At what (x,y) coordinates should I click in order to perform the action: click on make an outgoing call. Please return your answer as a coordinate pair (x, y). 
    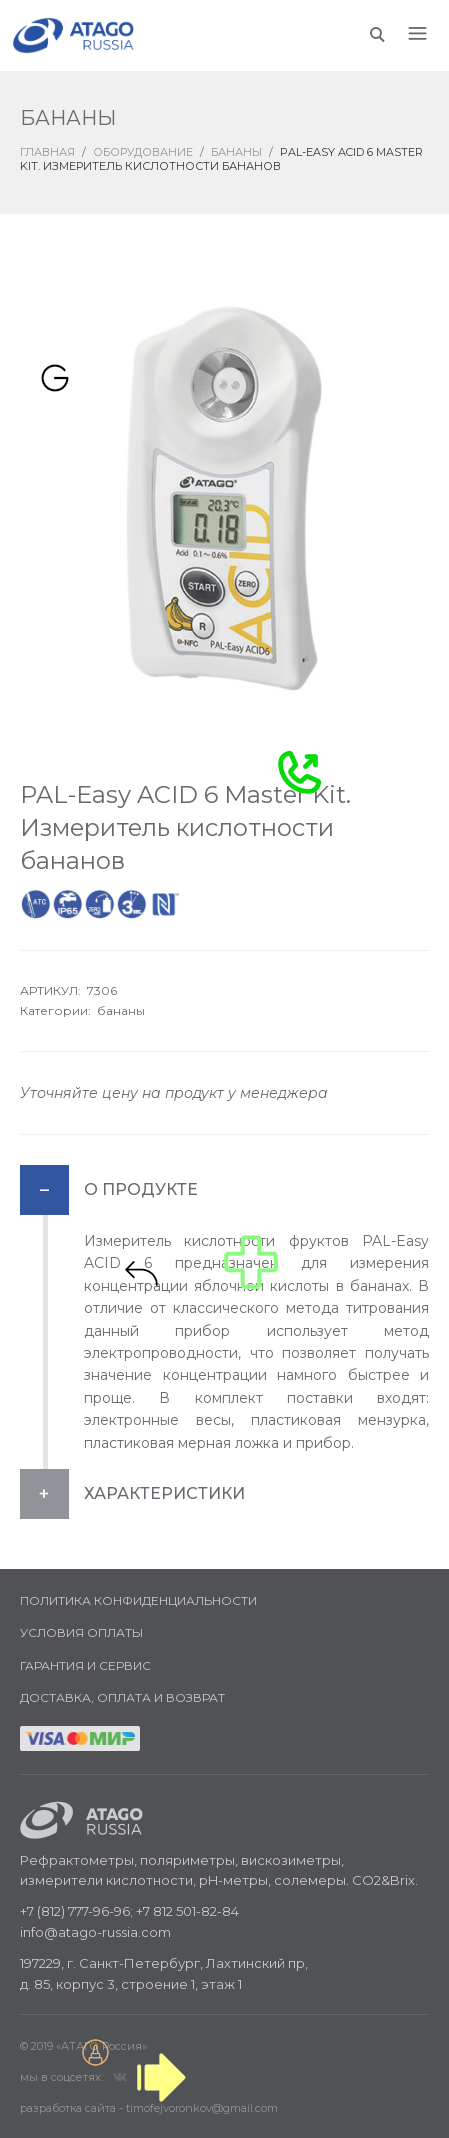
    Looking at the image, I should click on (300, 771).